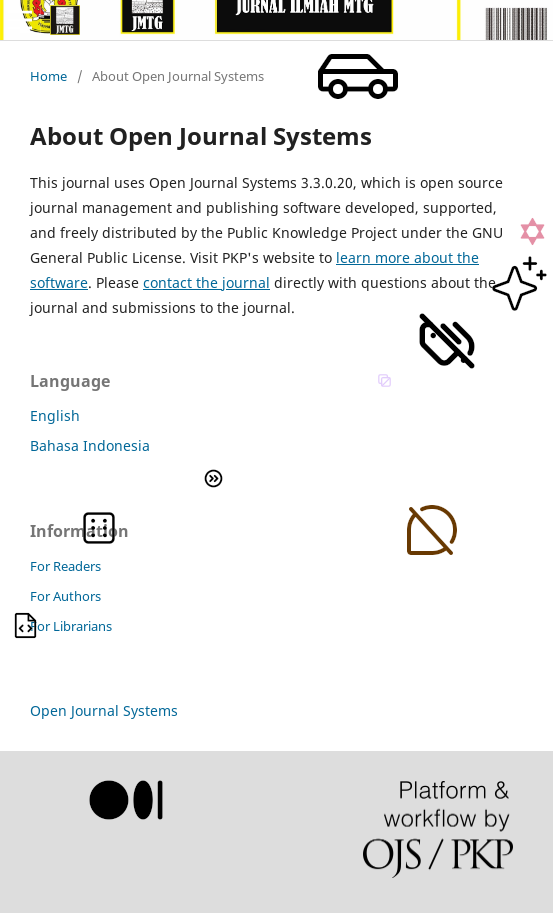 This screenshot has width=553, height=913. I want to click on duplicate or copy with overlay, so click(384, 380).